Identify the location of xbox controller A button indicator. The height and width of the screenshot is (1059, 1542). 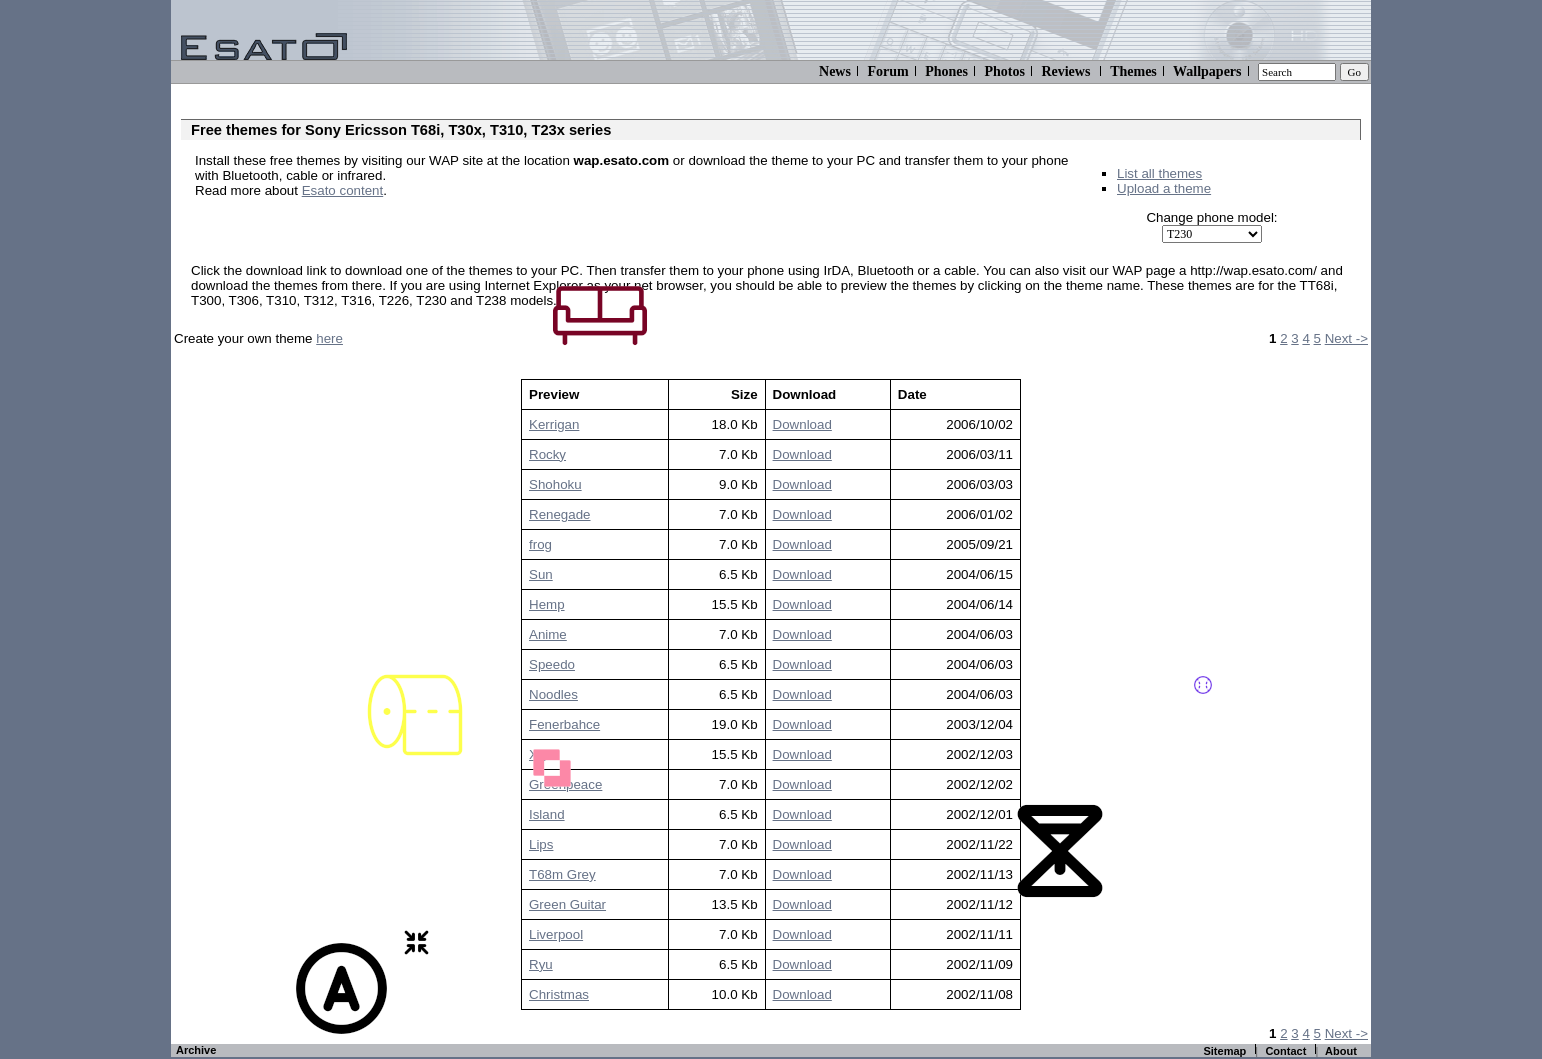
(341, 988).